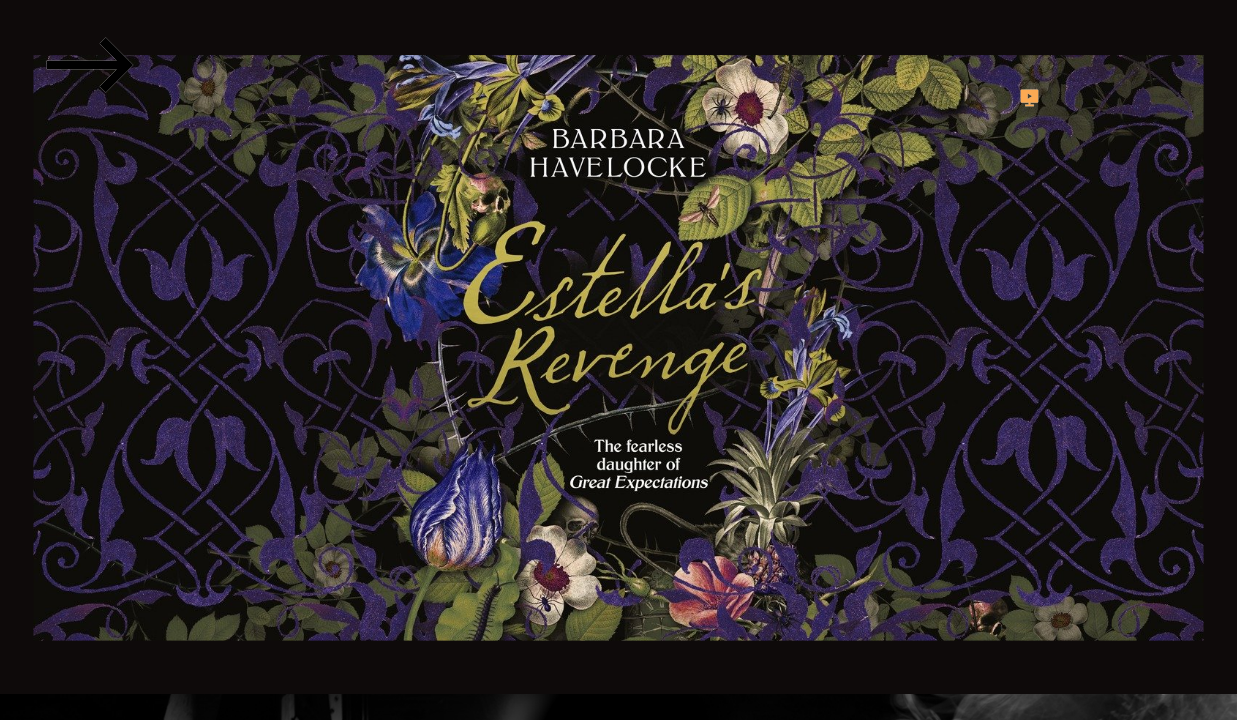 The height and width of the screenshot is (720, 1237). What do you see at coordinates (1029, 97) in the screenshot?
I see `start a presentation slideshow` at bounding box center [1029, 97].